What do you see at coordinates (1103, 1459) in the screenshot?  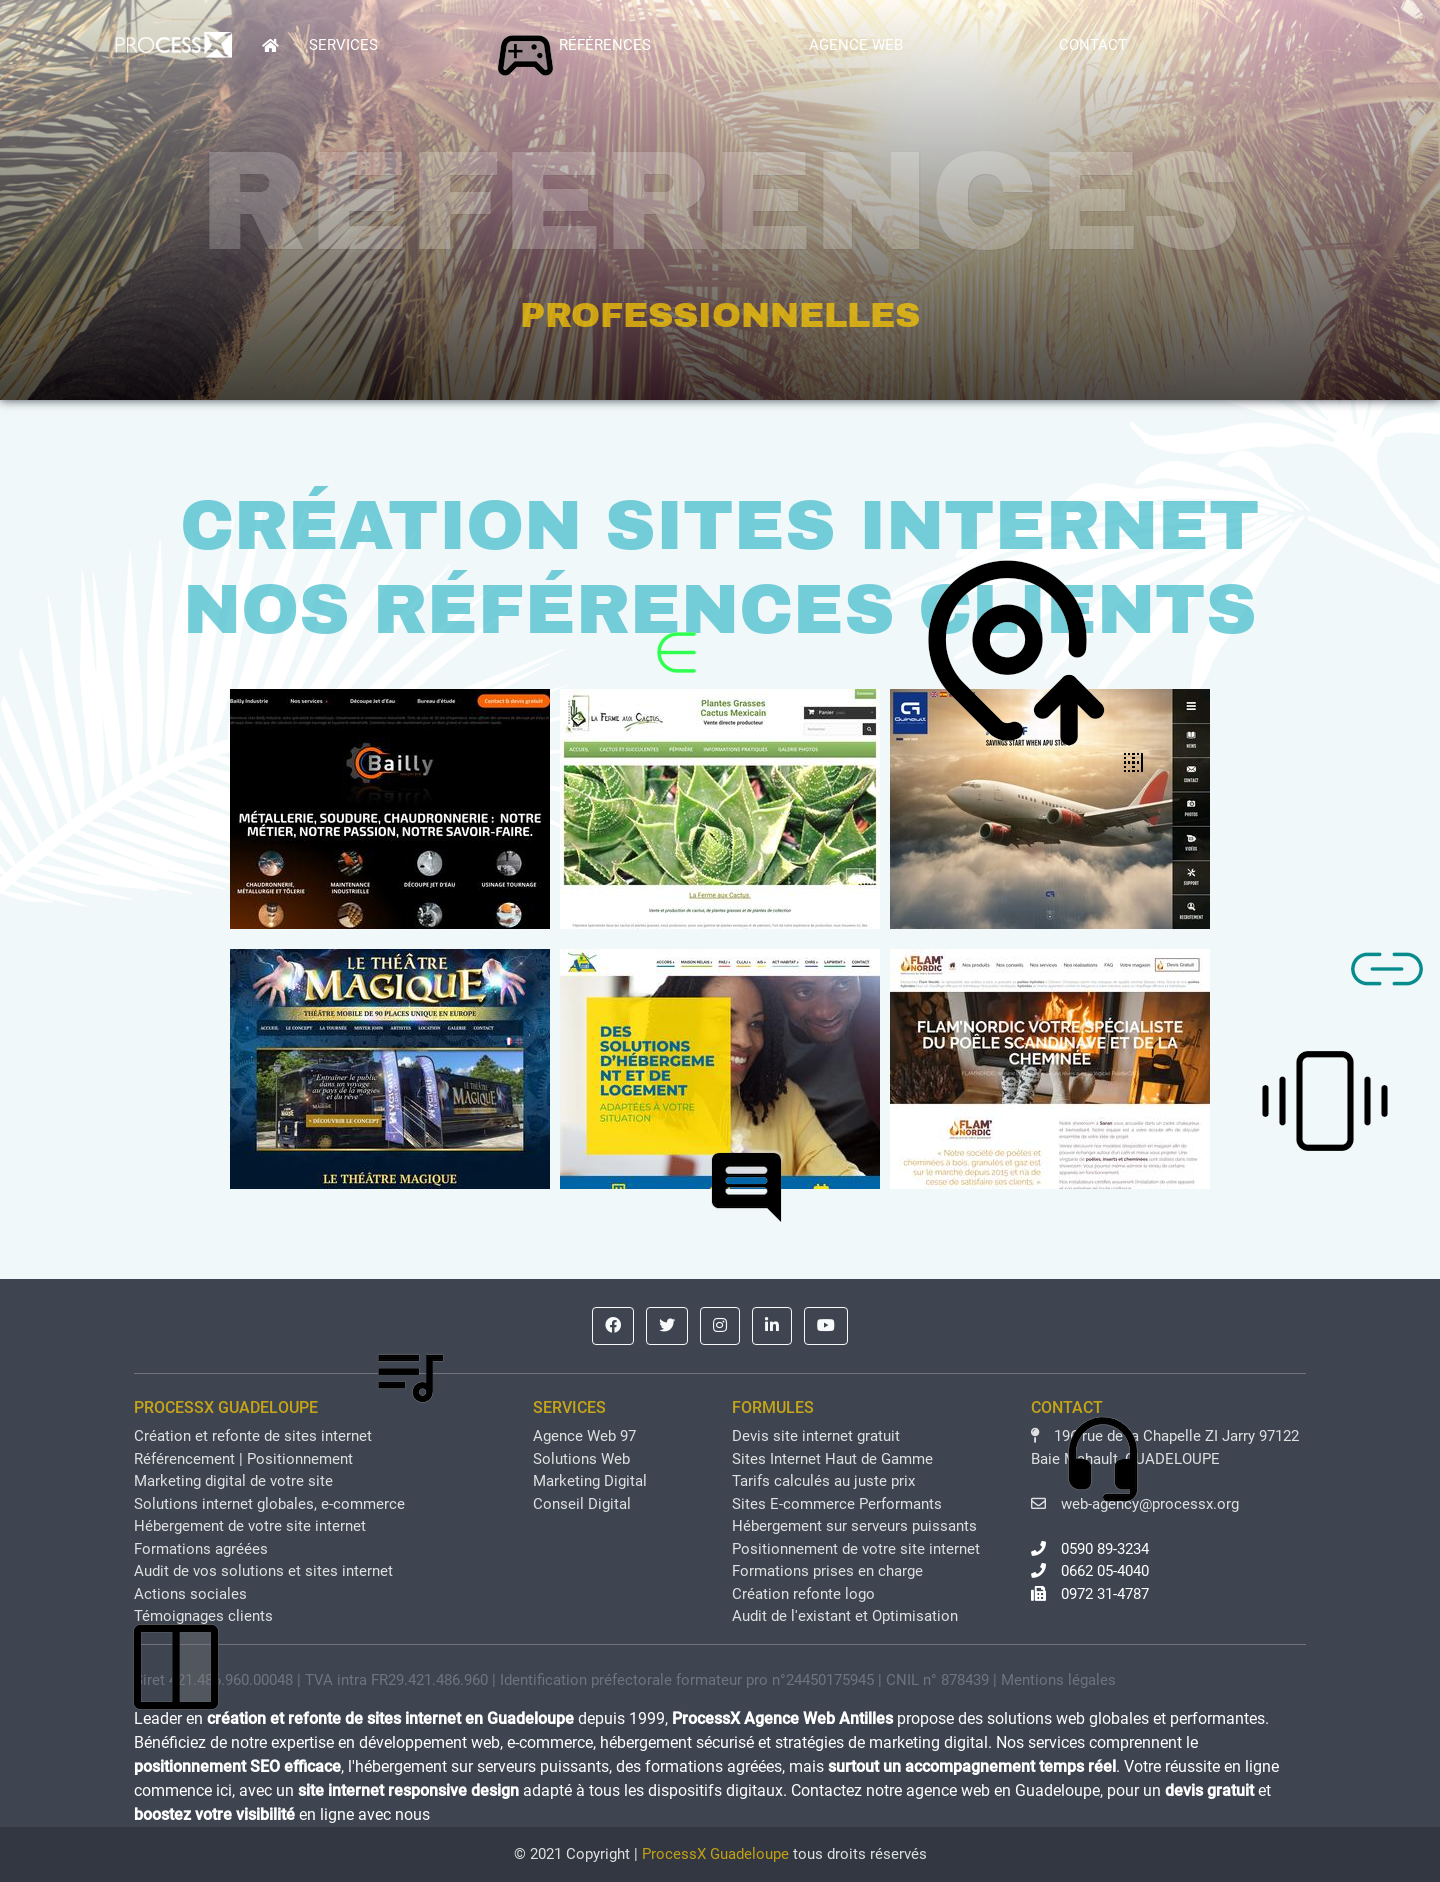 I see `contact customer support` at bounding box center [1103, 1459].